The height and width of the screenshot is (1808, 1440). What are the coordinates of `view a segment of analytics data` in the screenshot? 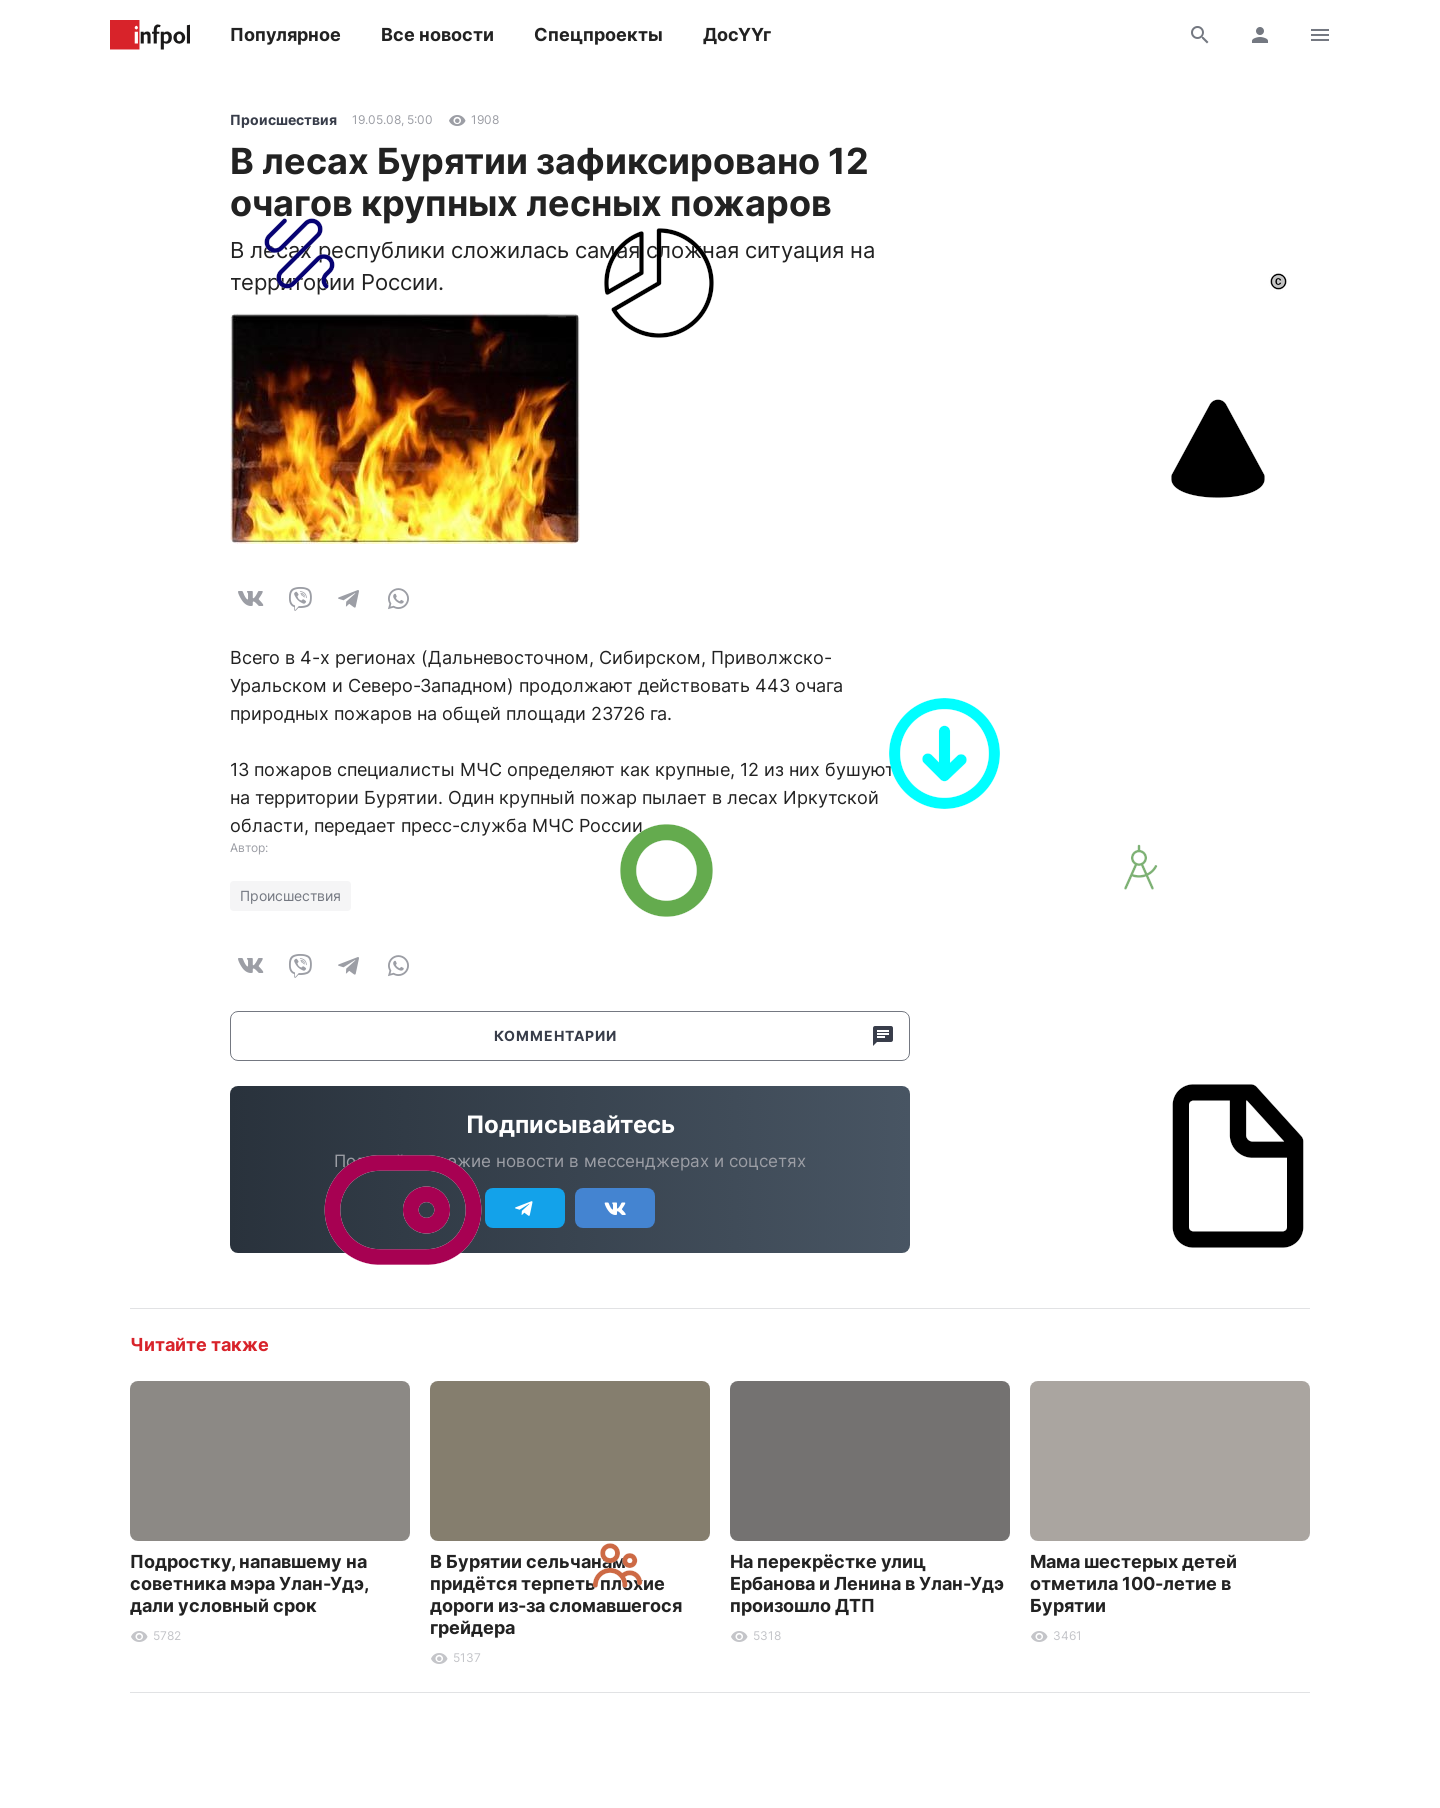 It's located at (659, 283).